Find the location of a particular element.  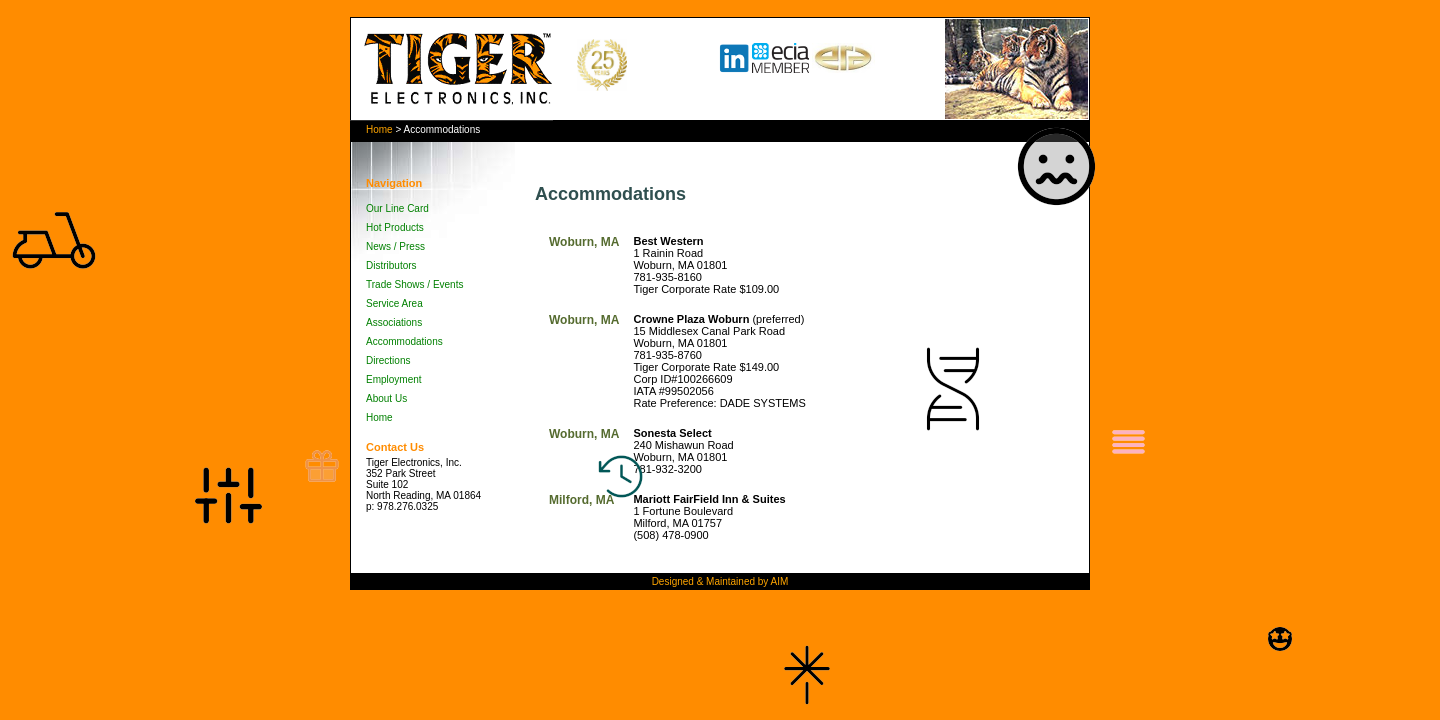

adjust settings or preferences is located at coordinates (228, 495).